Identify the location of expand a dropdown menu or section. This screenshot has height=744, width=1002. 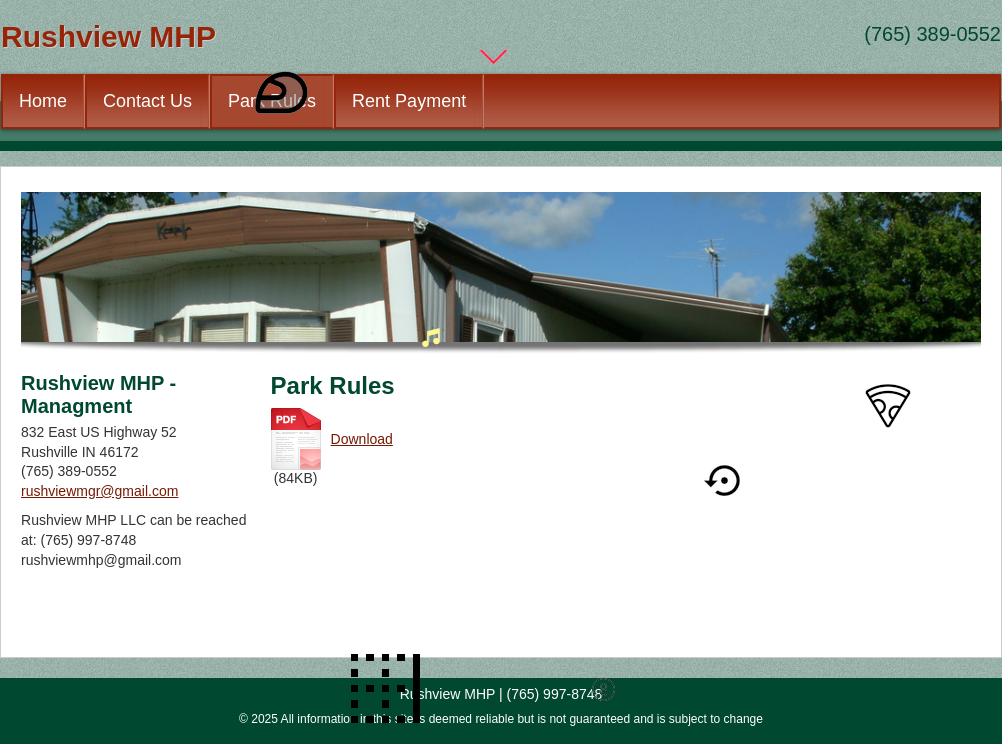
(493, 55).